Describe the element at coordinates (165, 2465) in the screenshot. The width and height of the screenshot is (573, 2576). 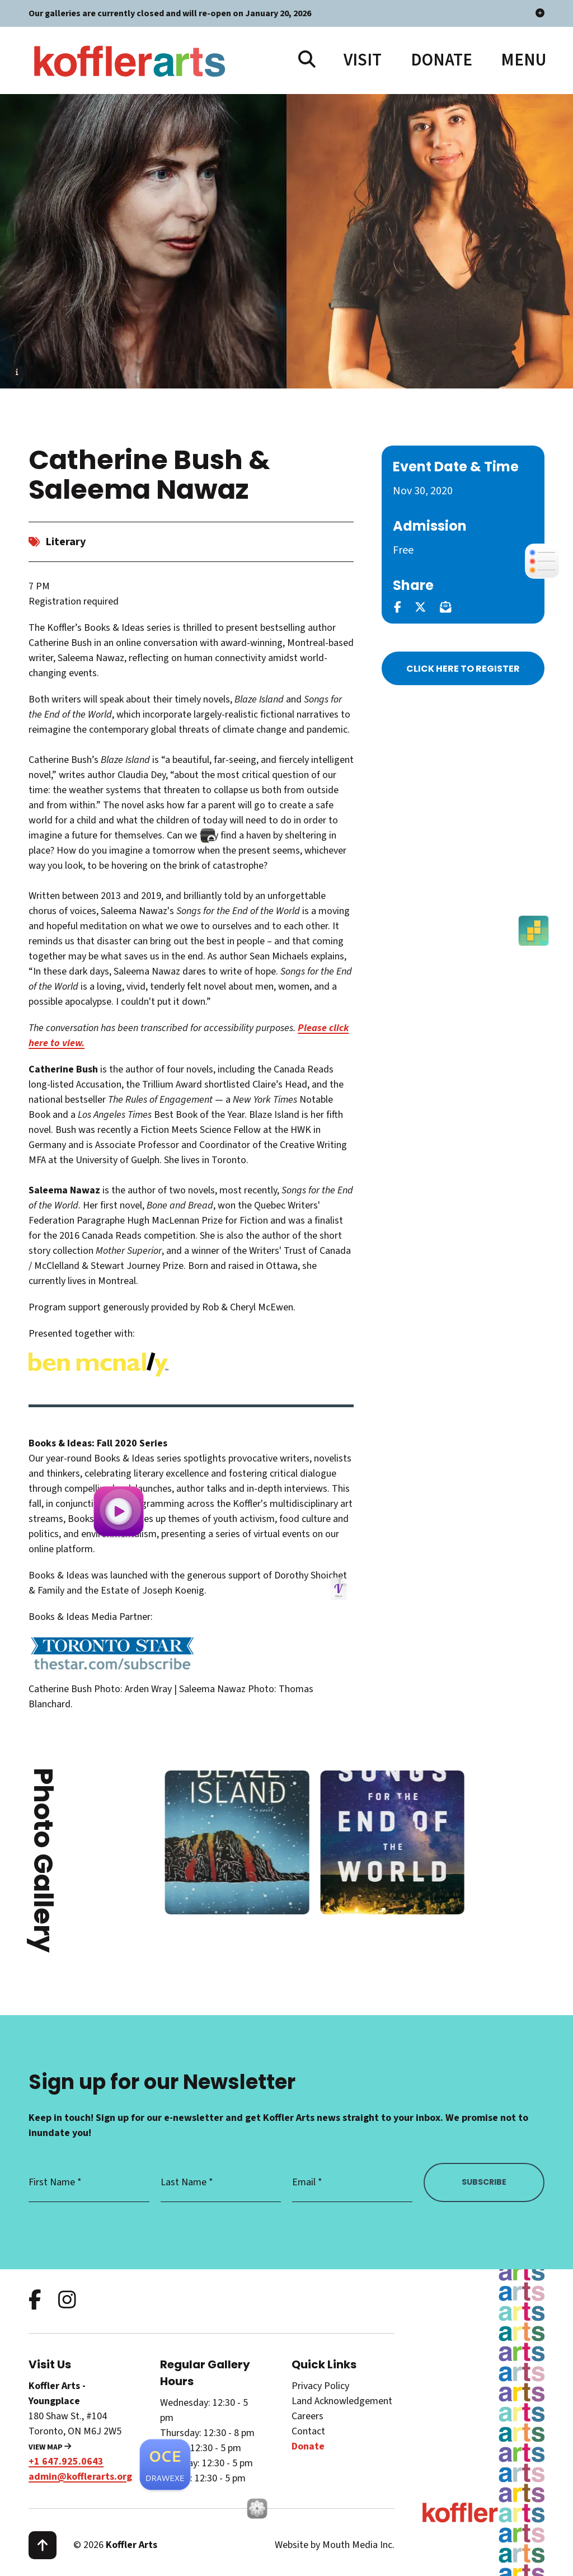
I see `open OCE DRAWEXE application` at that location.